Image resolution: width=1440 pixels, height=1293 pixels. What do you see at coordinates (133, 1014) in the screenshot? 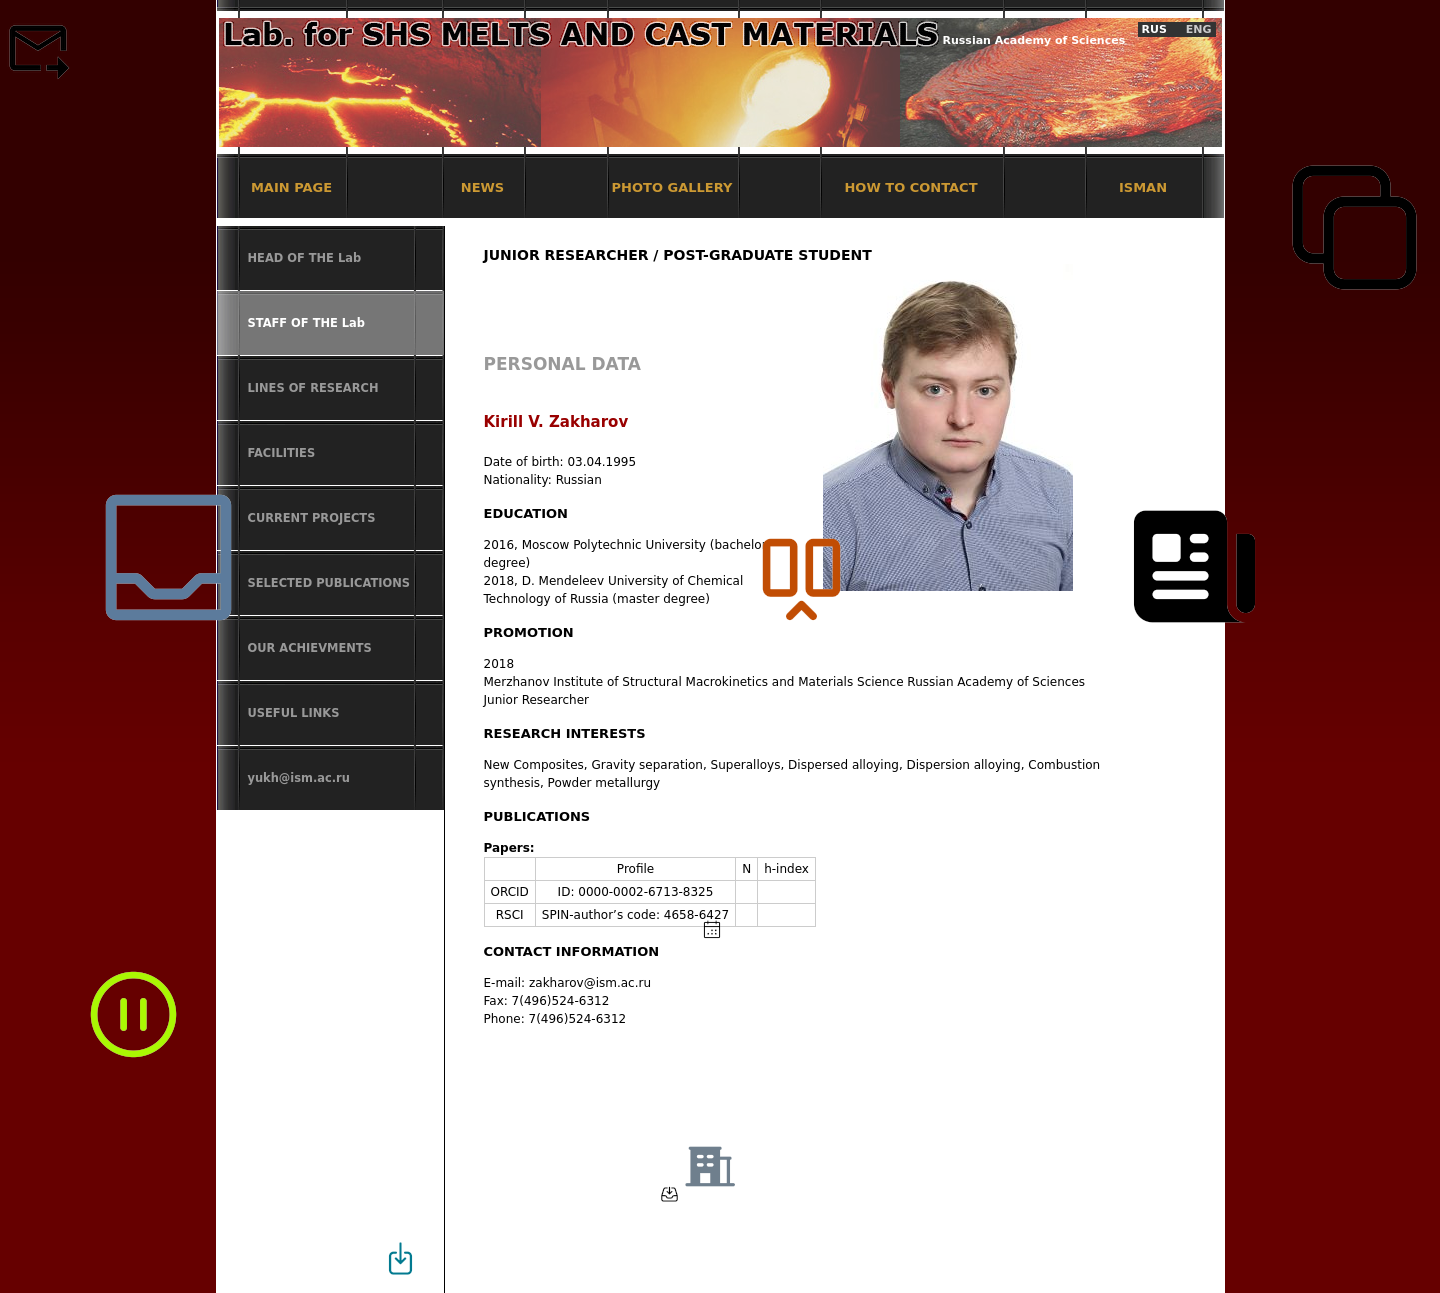
I see `pause media playback` at bounding box center [133, 1014].